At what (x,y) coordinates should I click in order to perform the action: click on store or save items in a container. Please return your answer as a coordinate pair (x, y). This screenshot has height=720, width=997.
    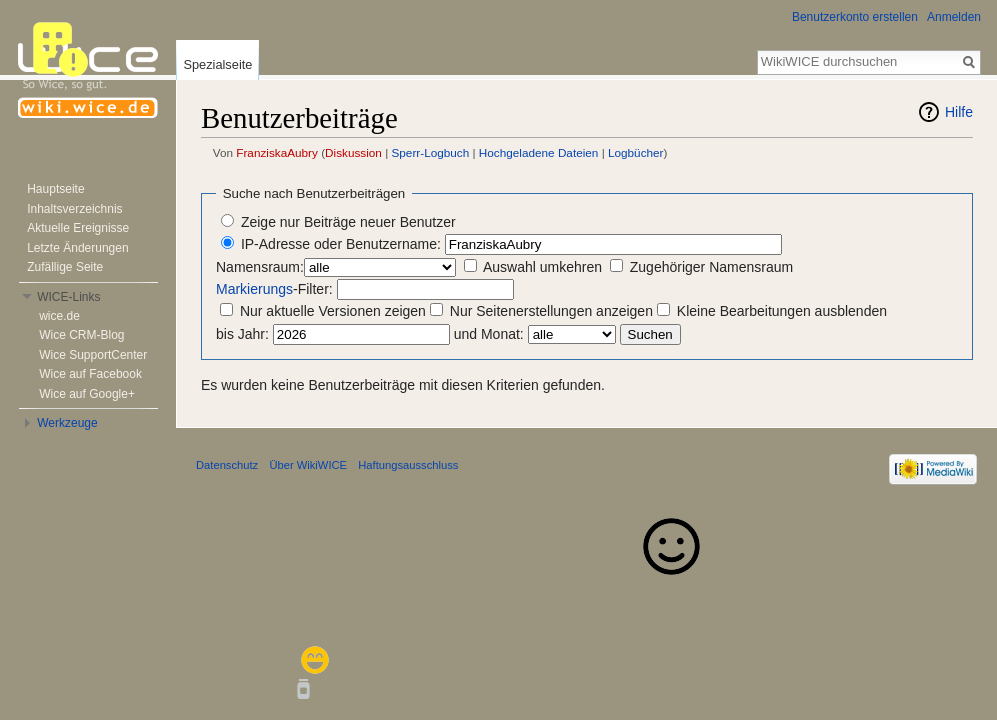
    Looking at the image, I should click on (303, 689).